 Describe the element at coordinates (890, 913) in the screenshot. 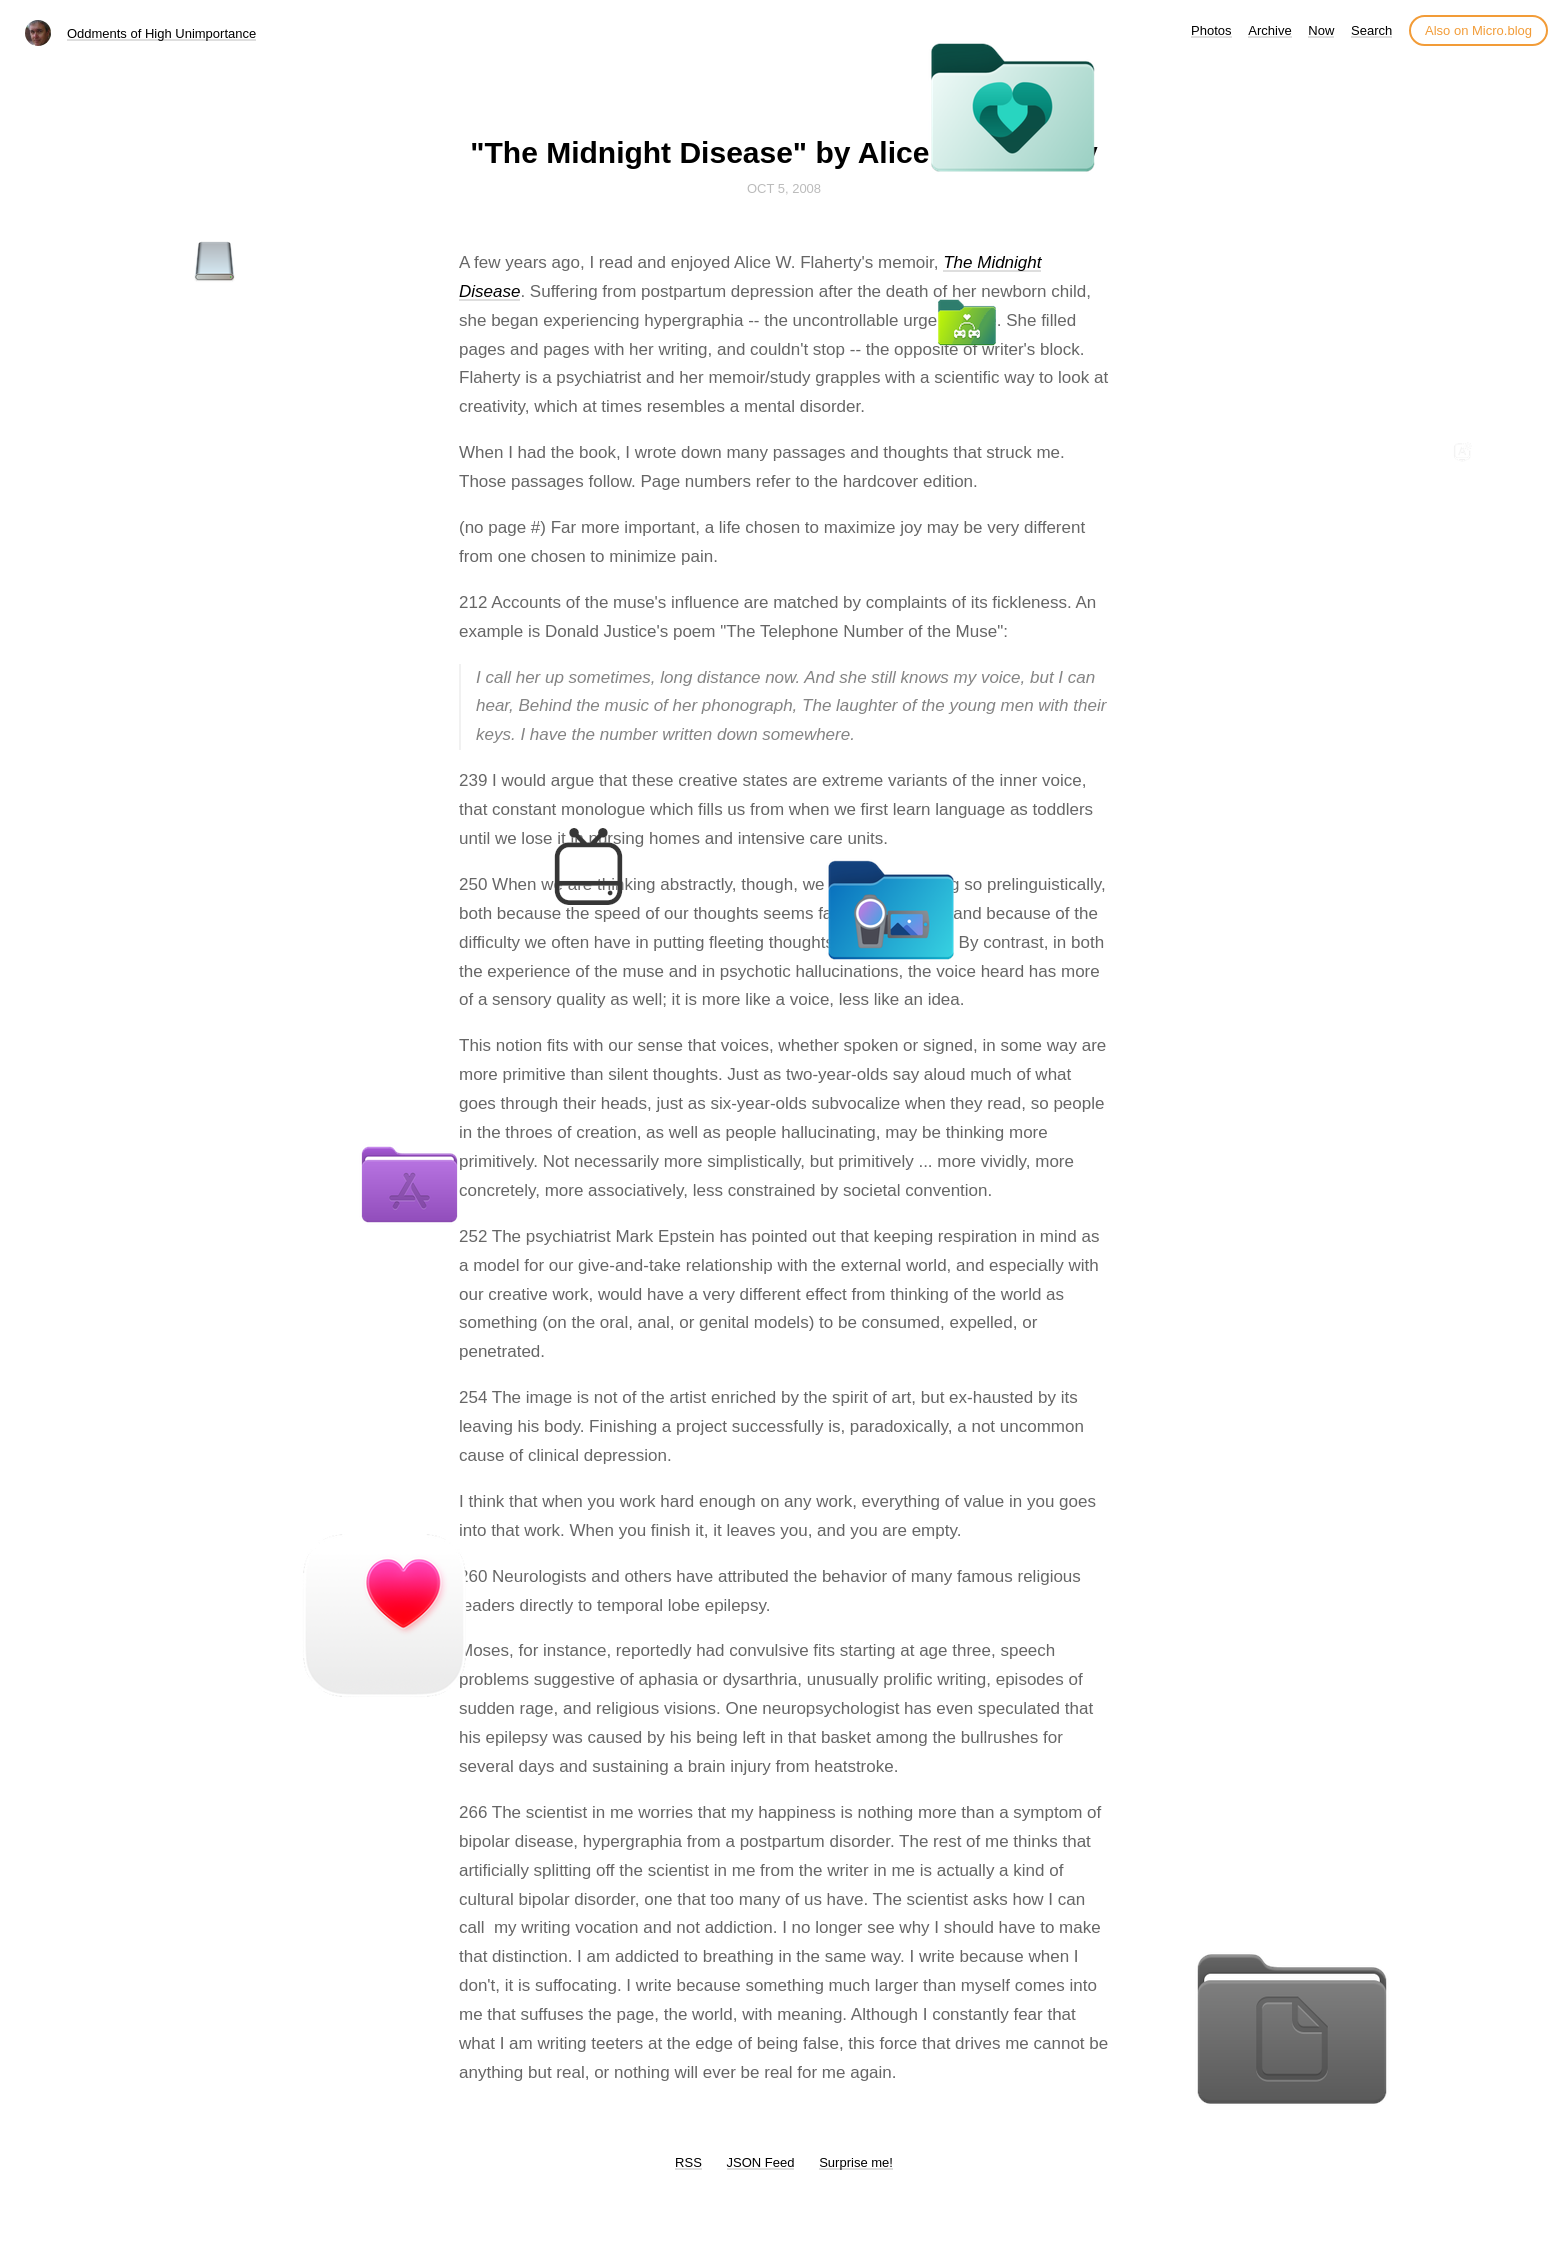

I see `open video recordings folder` at that location.